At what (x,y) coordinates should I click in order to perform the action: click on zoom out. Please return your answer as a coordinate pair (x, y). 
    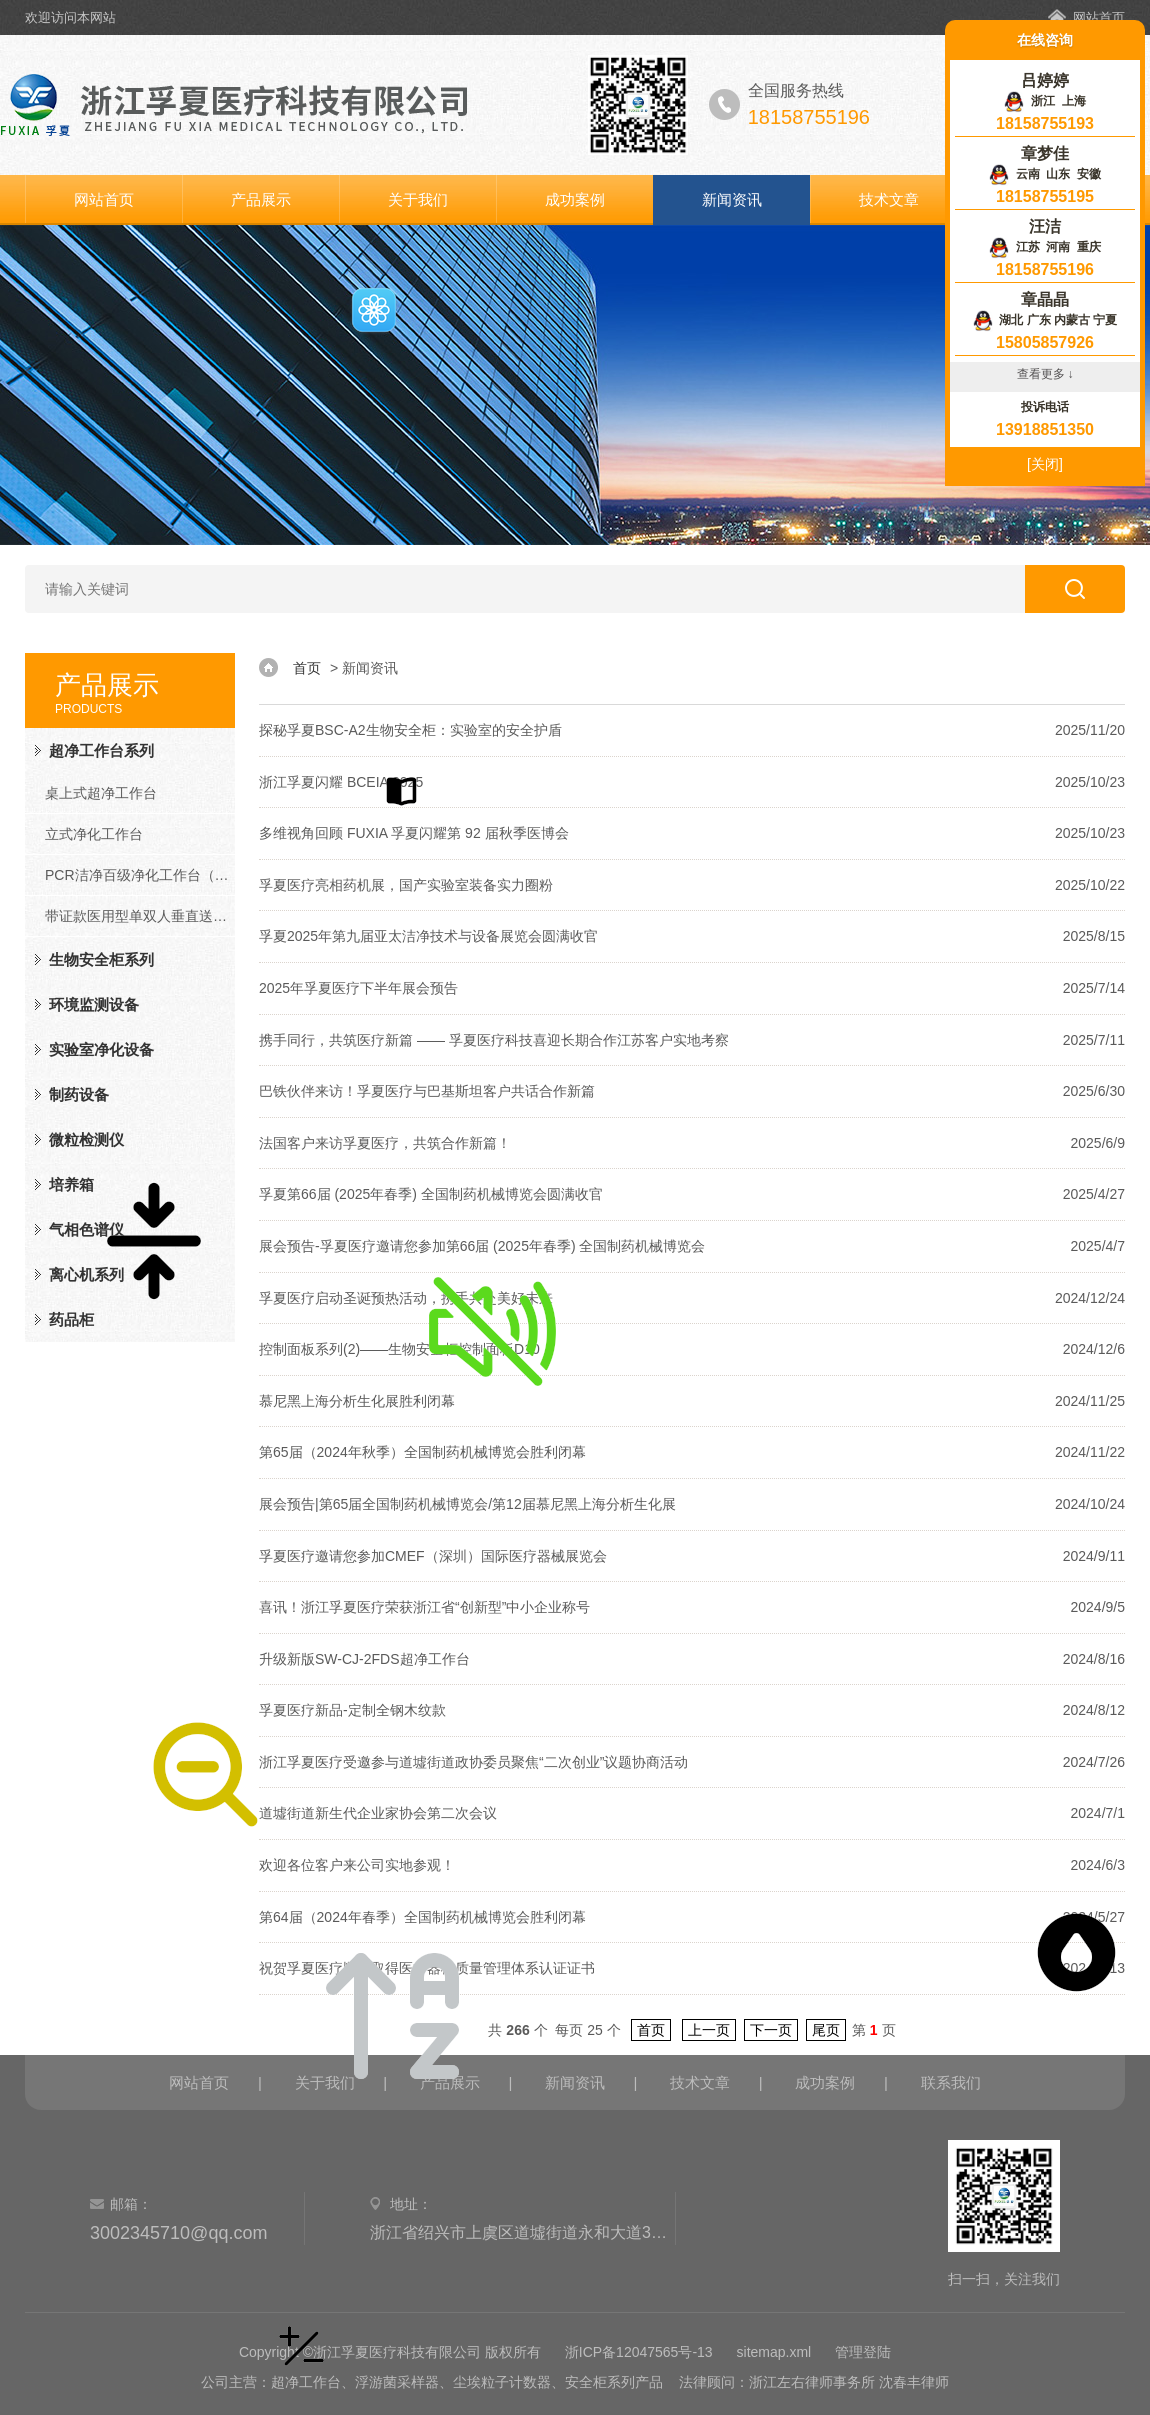
    Looking at the image, I should click on (205, 1774).